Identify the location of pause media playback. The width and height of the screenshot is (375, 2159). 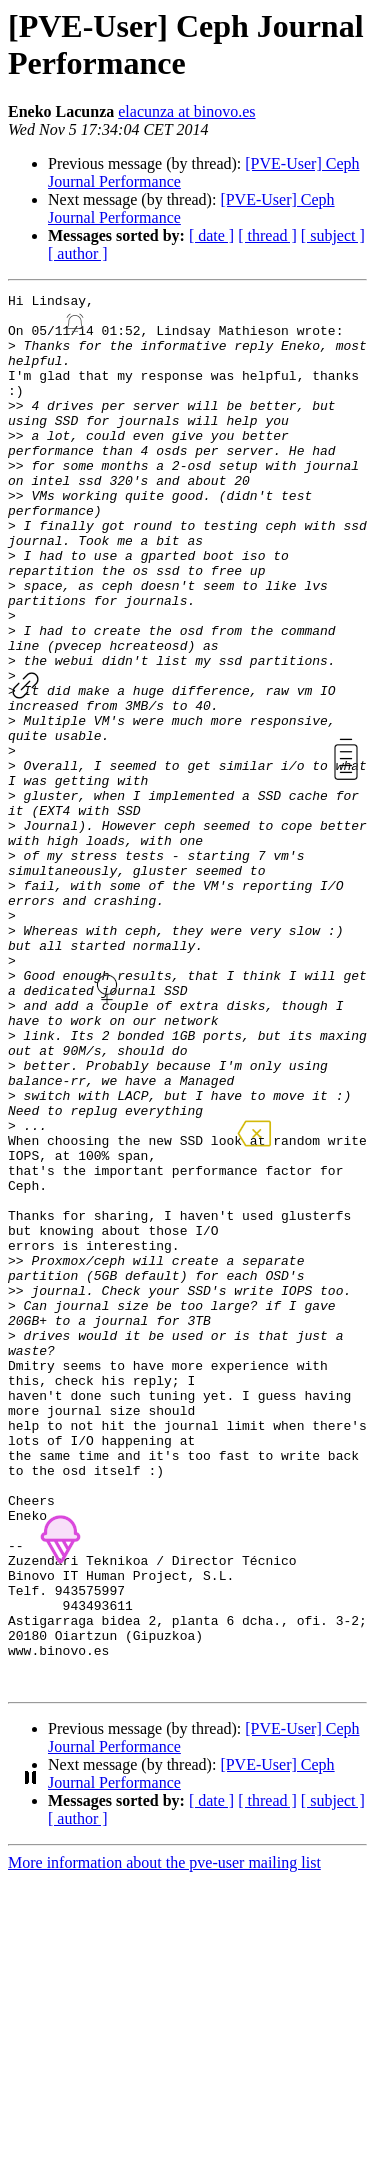
(30, 1777).